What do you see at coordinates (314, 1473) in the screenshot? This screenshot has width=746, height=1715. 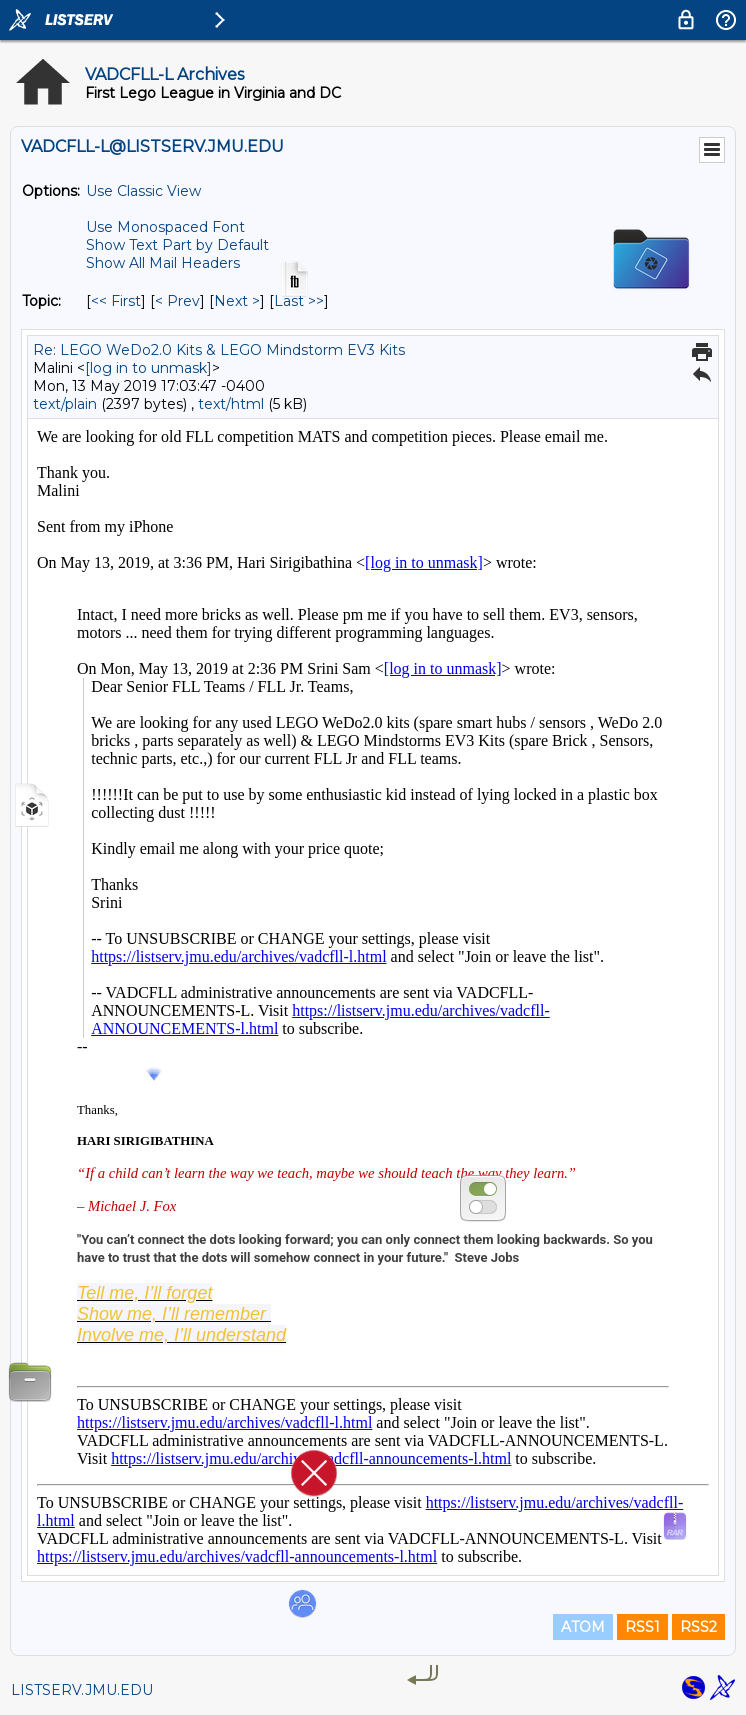 I see `indicates a sync error with a shared file or folder` at bounding box center [314, 1473].